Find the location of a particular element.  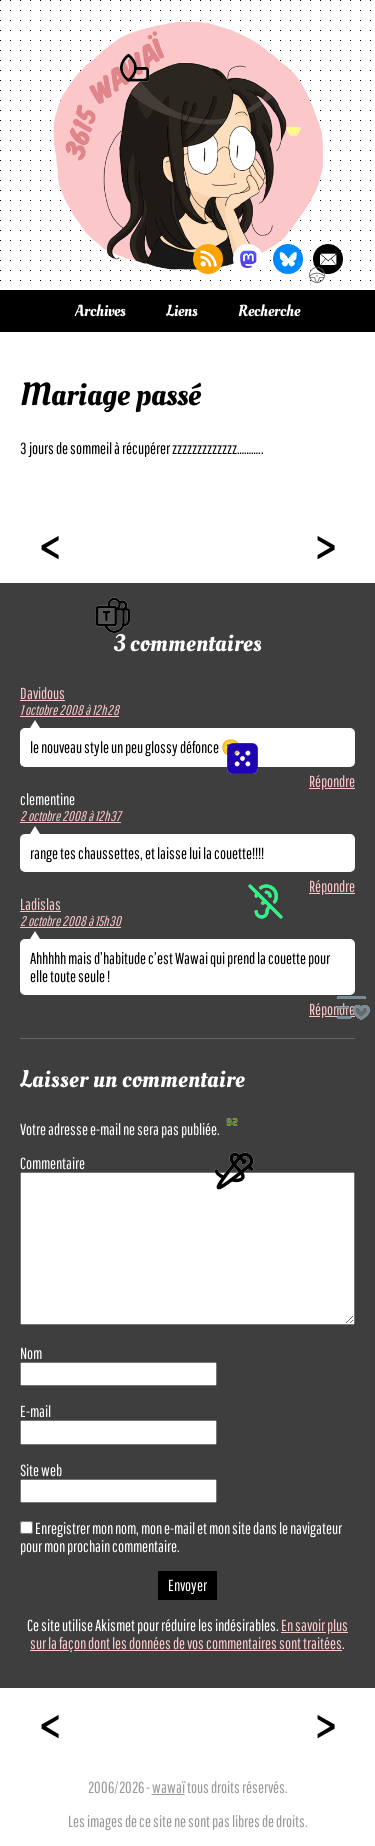

open snapseed photo editor is located at coordinates (134, 68).